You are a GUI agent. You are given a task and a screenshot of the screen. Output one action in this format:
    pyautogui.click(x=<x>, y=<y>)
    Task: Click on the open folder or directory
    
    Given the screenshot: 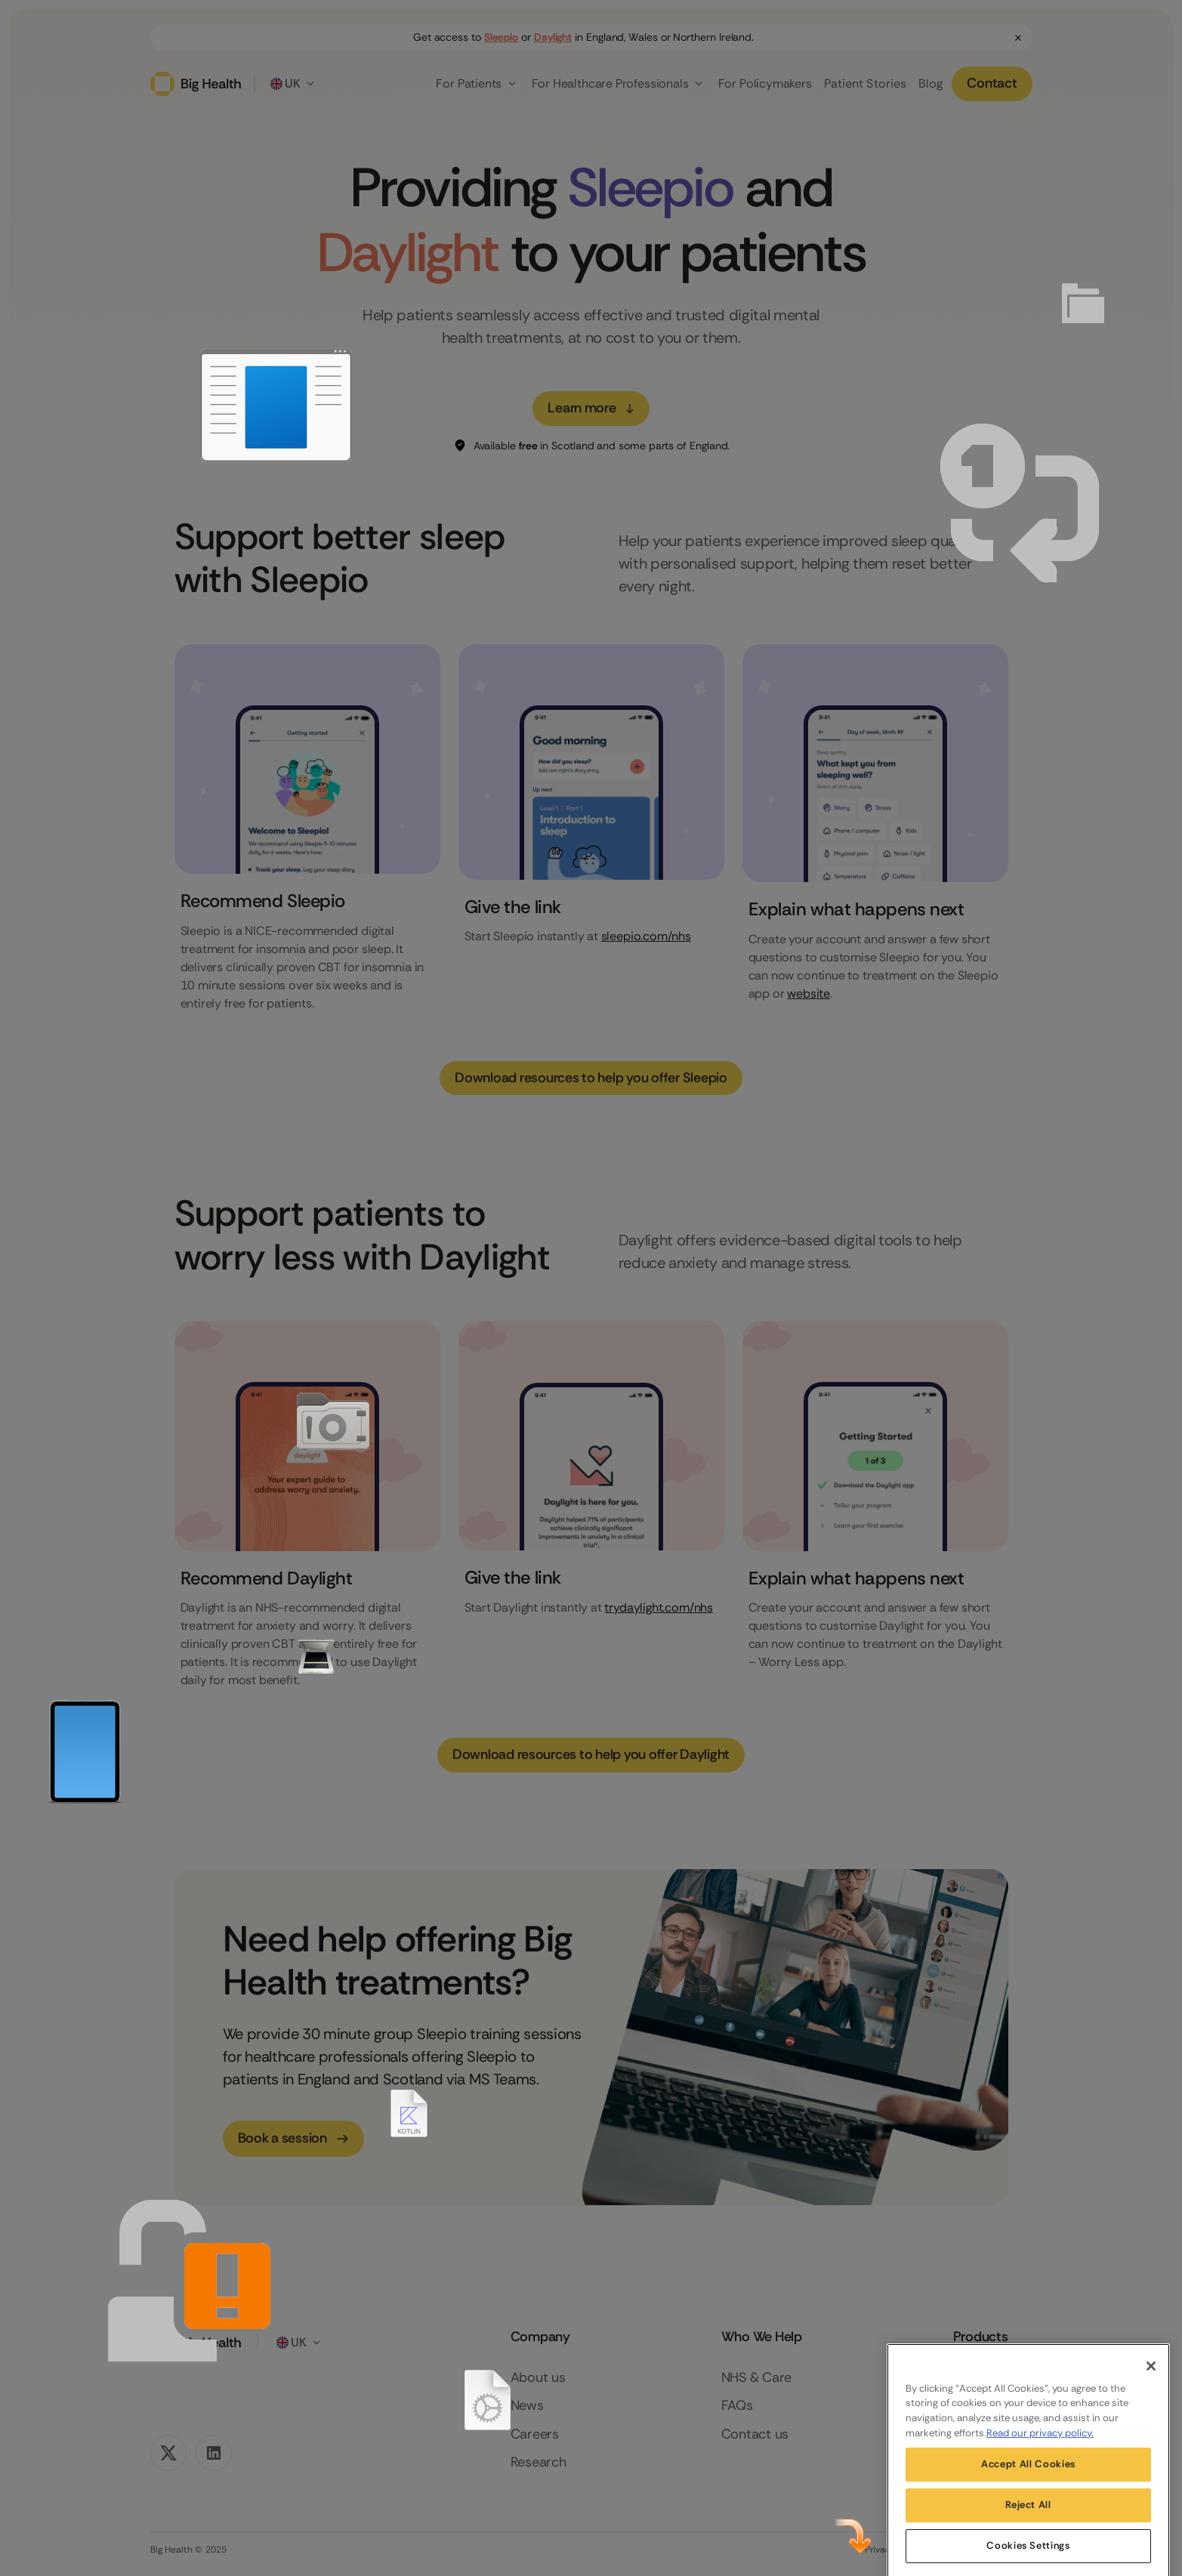 What is the action you would take?
    pyautogui.click(x=1083, y=302)
    